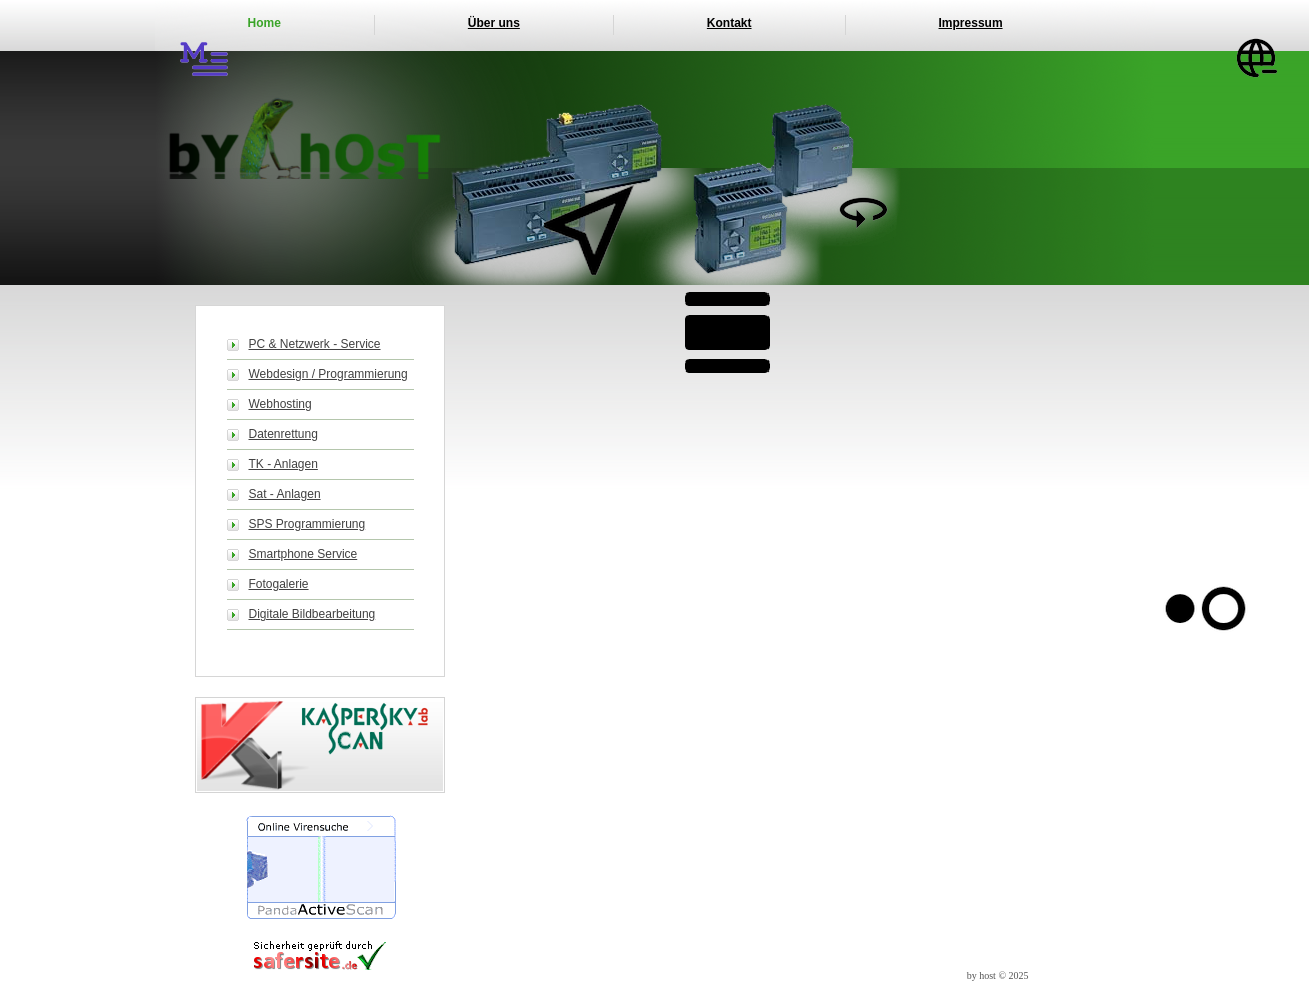 Image resolution: width=1309 pixels, height=991 pixels. What do you see at coordinates (729, 332) in the screenshot?
I see `switch to day view in calendar` at bounding box center [729, 332].